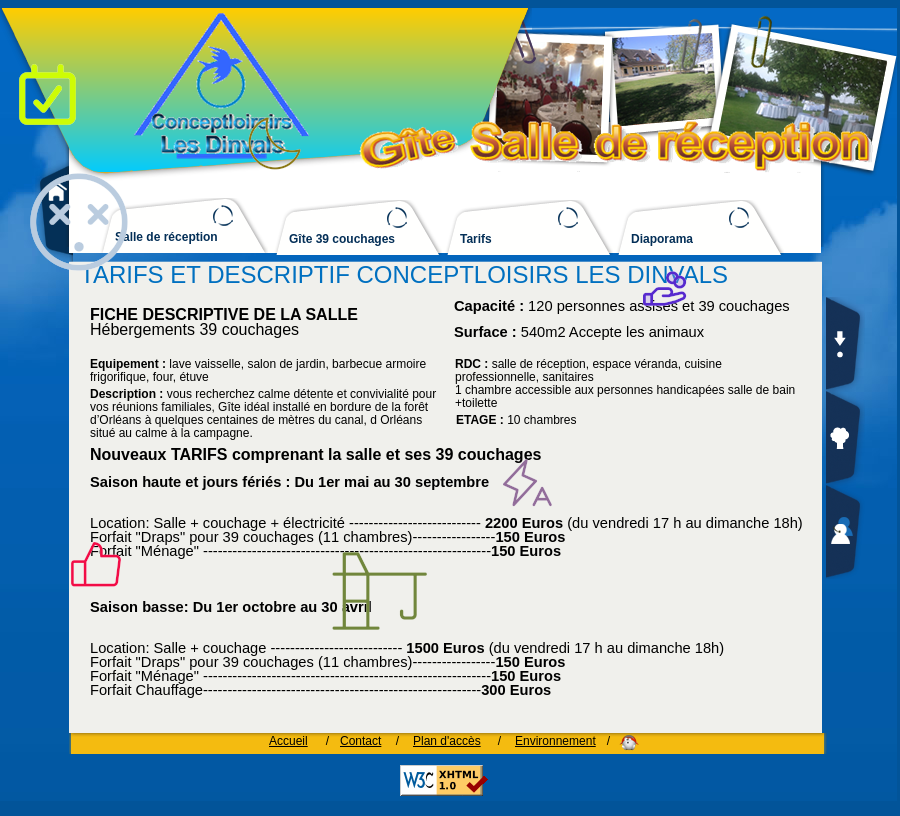 The width and height of the screenshot is (900, 816). I want to click on indicates an error or failed action, so click(79, 222).